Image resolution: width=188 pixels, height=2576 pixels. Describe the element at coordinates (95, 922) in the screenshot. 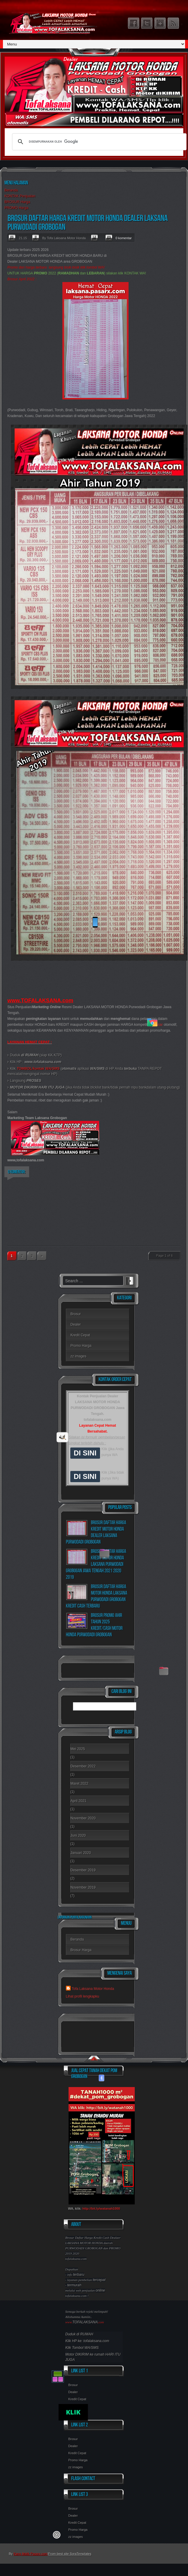

I see `iPhone SE 2 device connected to your mac` at that location.